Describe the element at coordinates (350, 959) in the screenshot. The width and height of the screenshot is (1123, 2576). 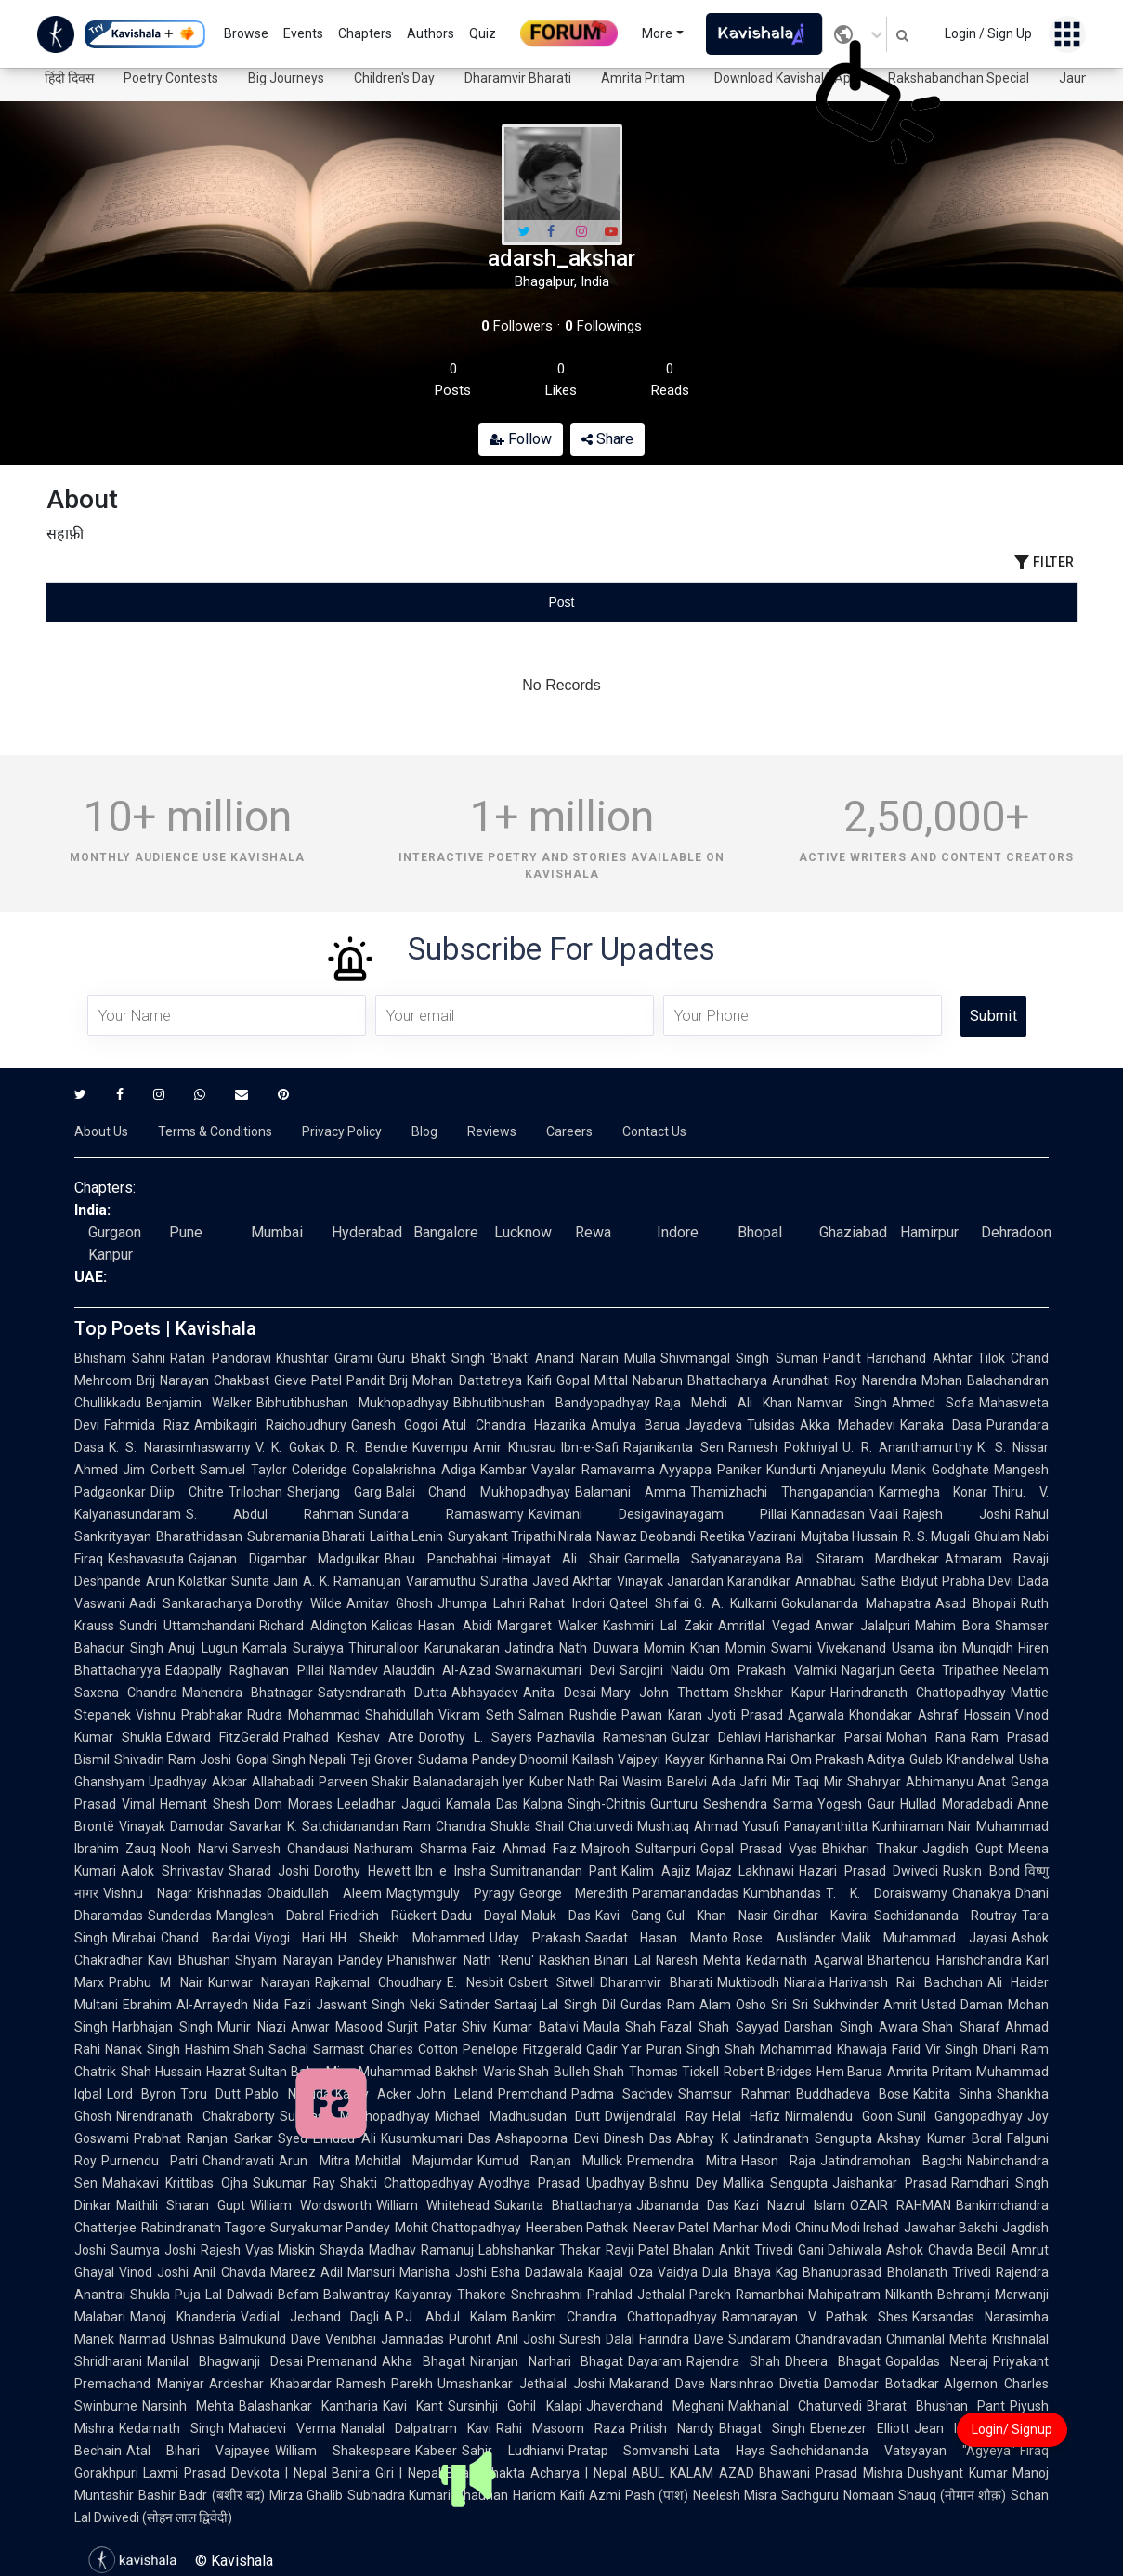
I see `trigger an emergency alert` at that location.